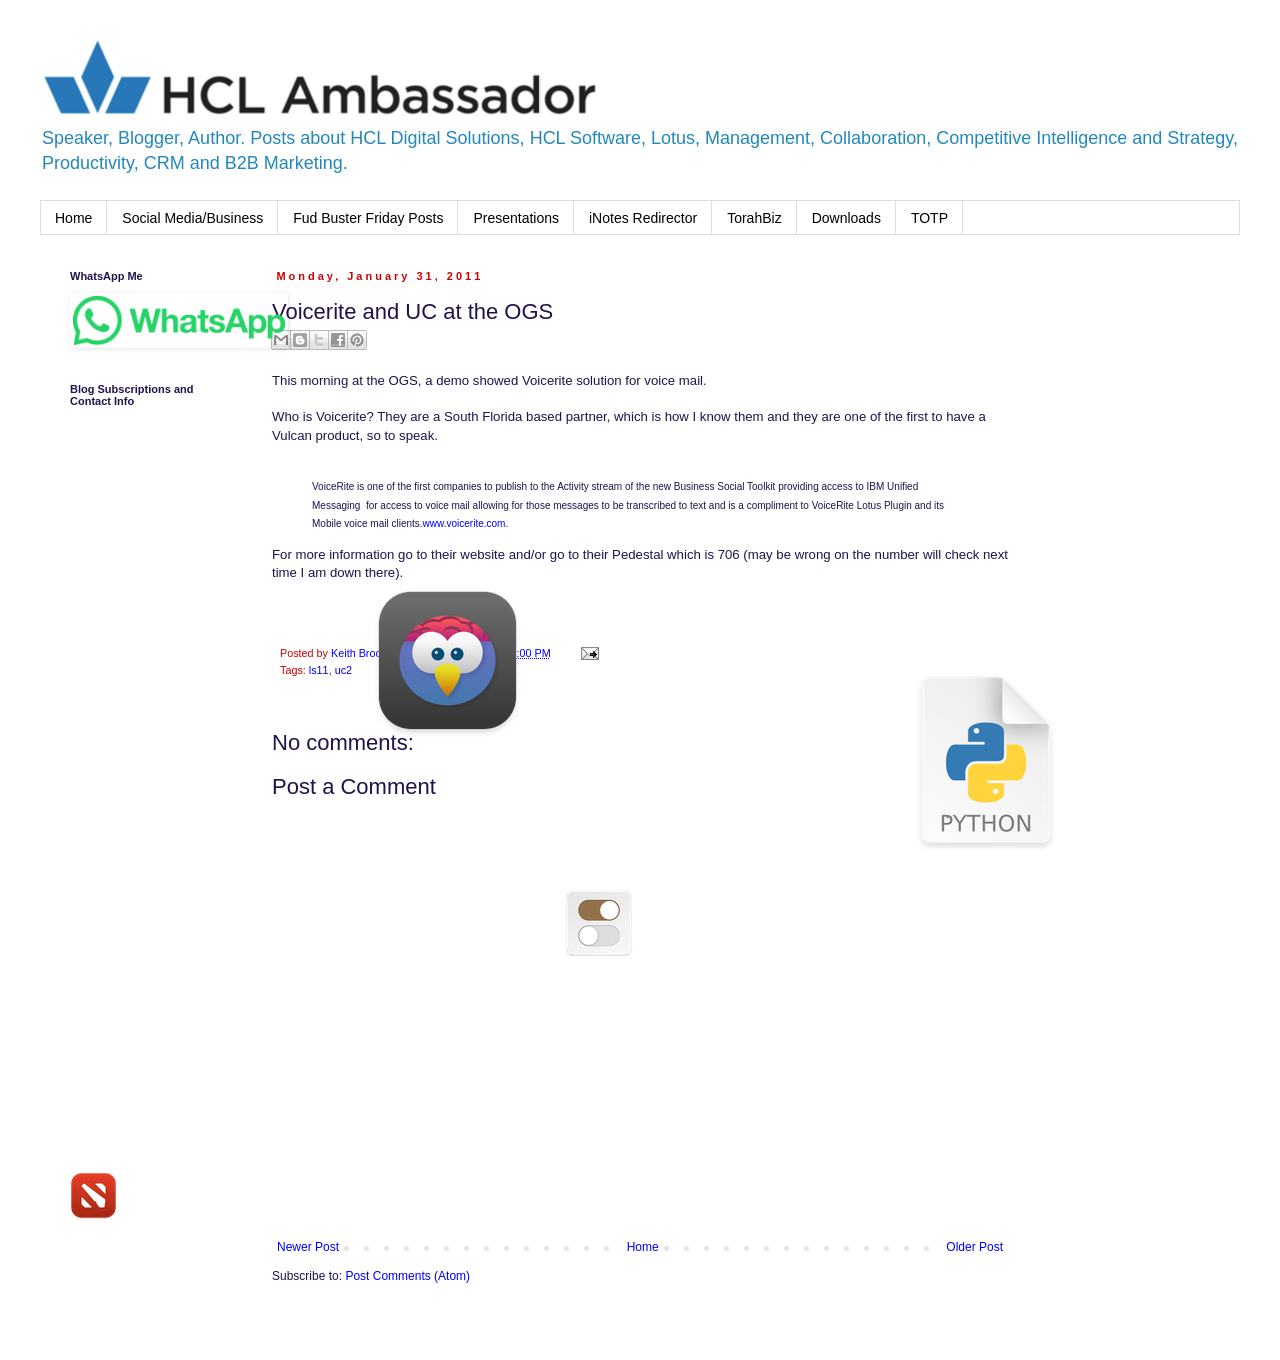 Image resolution: width=1280 pixels, height=1360 pixels. What do you see at coordinates (986, 763) in the screenshot?
I see `a python source code file` at bounding box center [986, 763].